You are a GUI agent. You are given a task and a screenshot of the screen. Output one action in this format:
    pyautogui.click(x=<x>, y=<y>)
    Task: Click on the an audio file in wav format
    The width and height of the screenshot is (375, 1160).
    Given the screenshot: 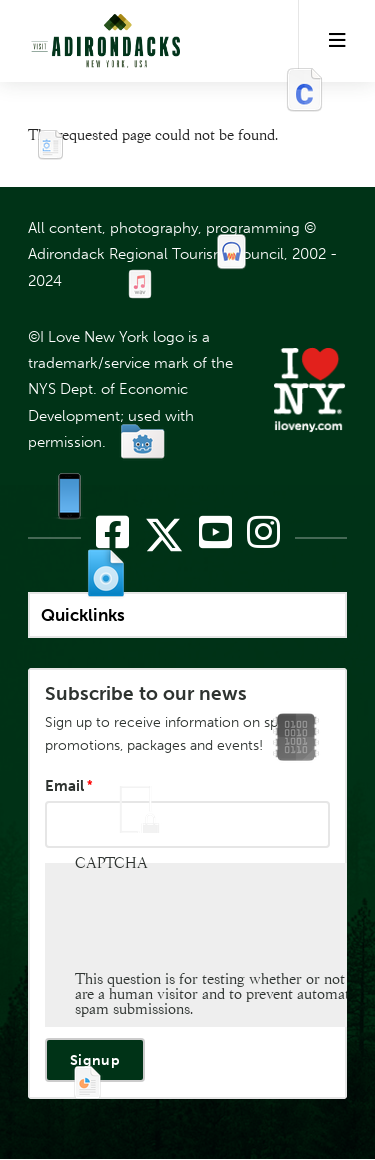 What is the action you would take?
    pyautogui.click(x=140, y=284)
    